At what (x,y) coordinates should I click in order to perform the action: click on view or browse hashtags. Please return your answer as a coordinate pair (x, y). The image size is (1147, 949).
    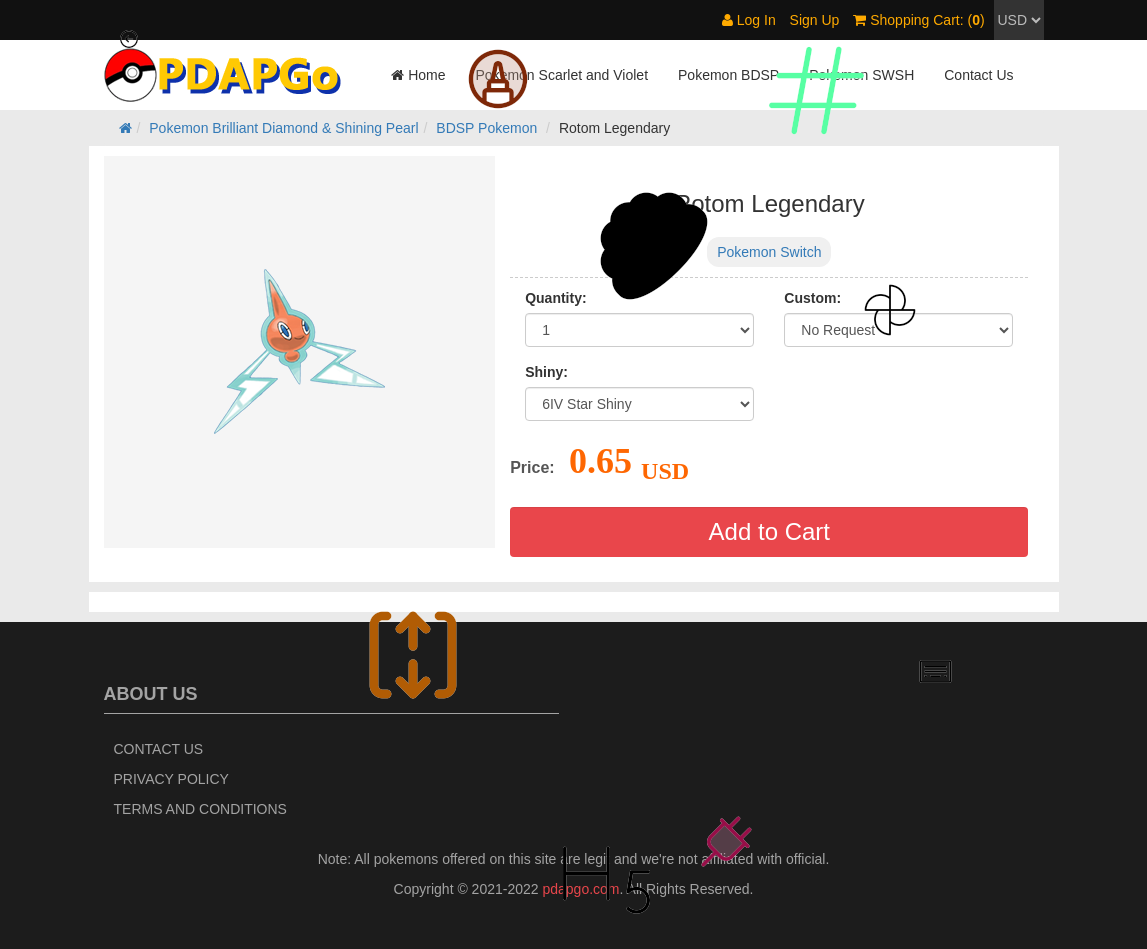
    Looking at the image, I should click on (816, 90).